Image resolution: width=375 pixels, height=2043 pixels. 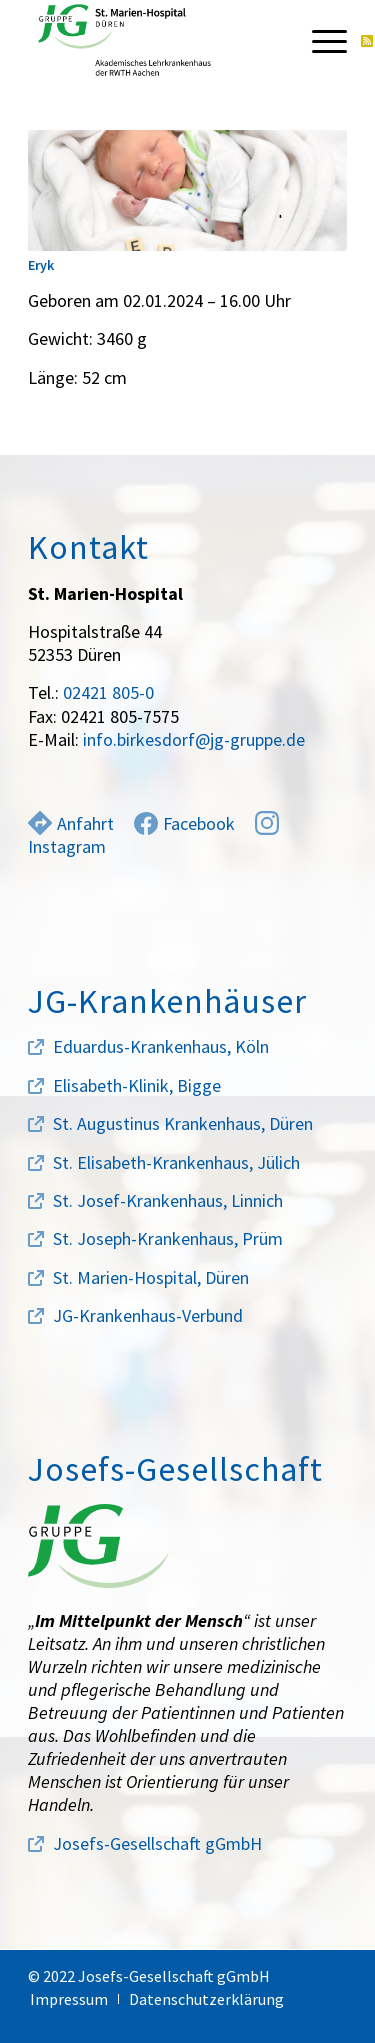 What do you see at coordinates (367, 41) in the screenshot?
I see `subscribe to RSS feed` at bounding box center [367, 41].